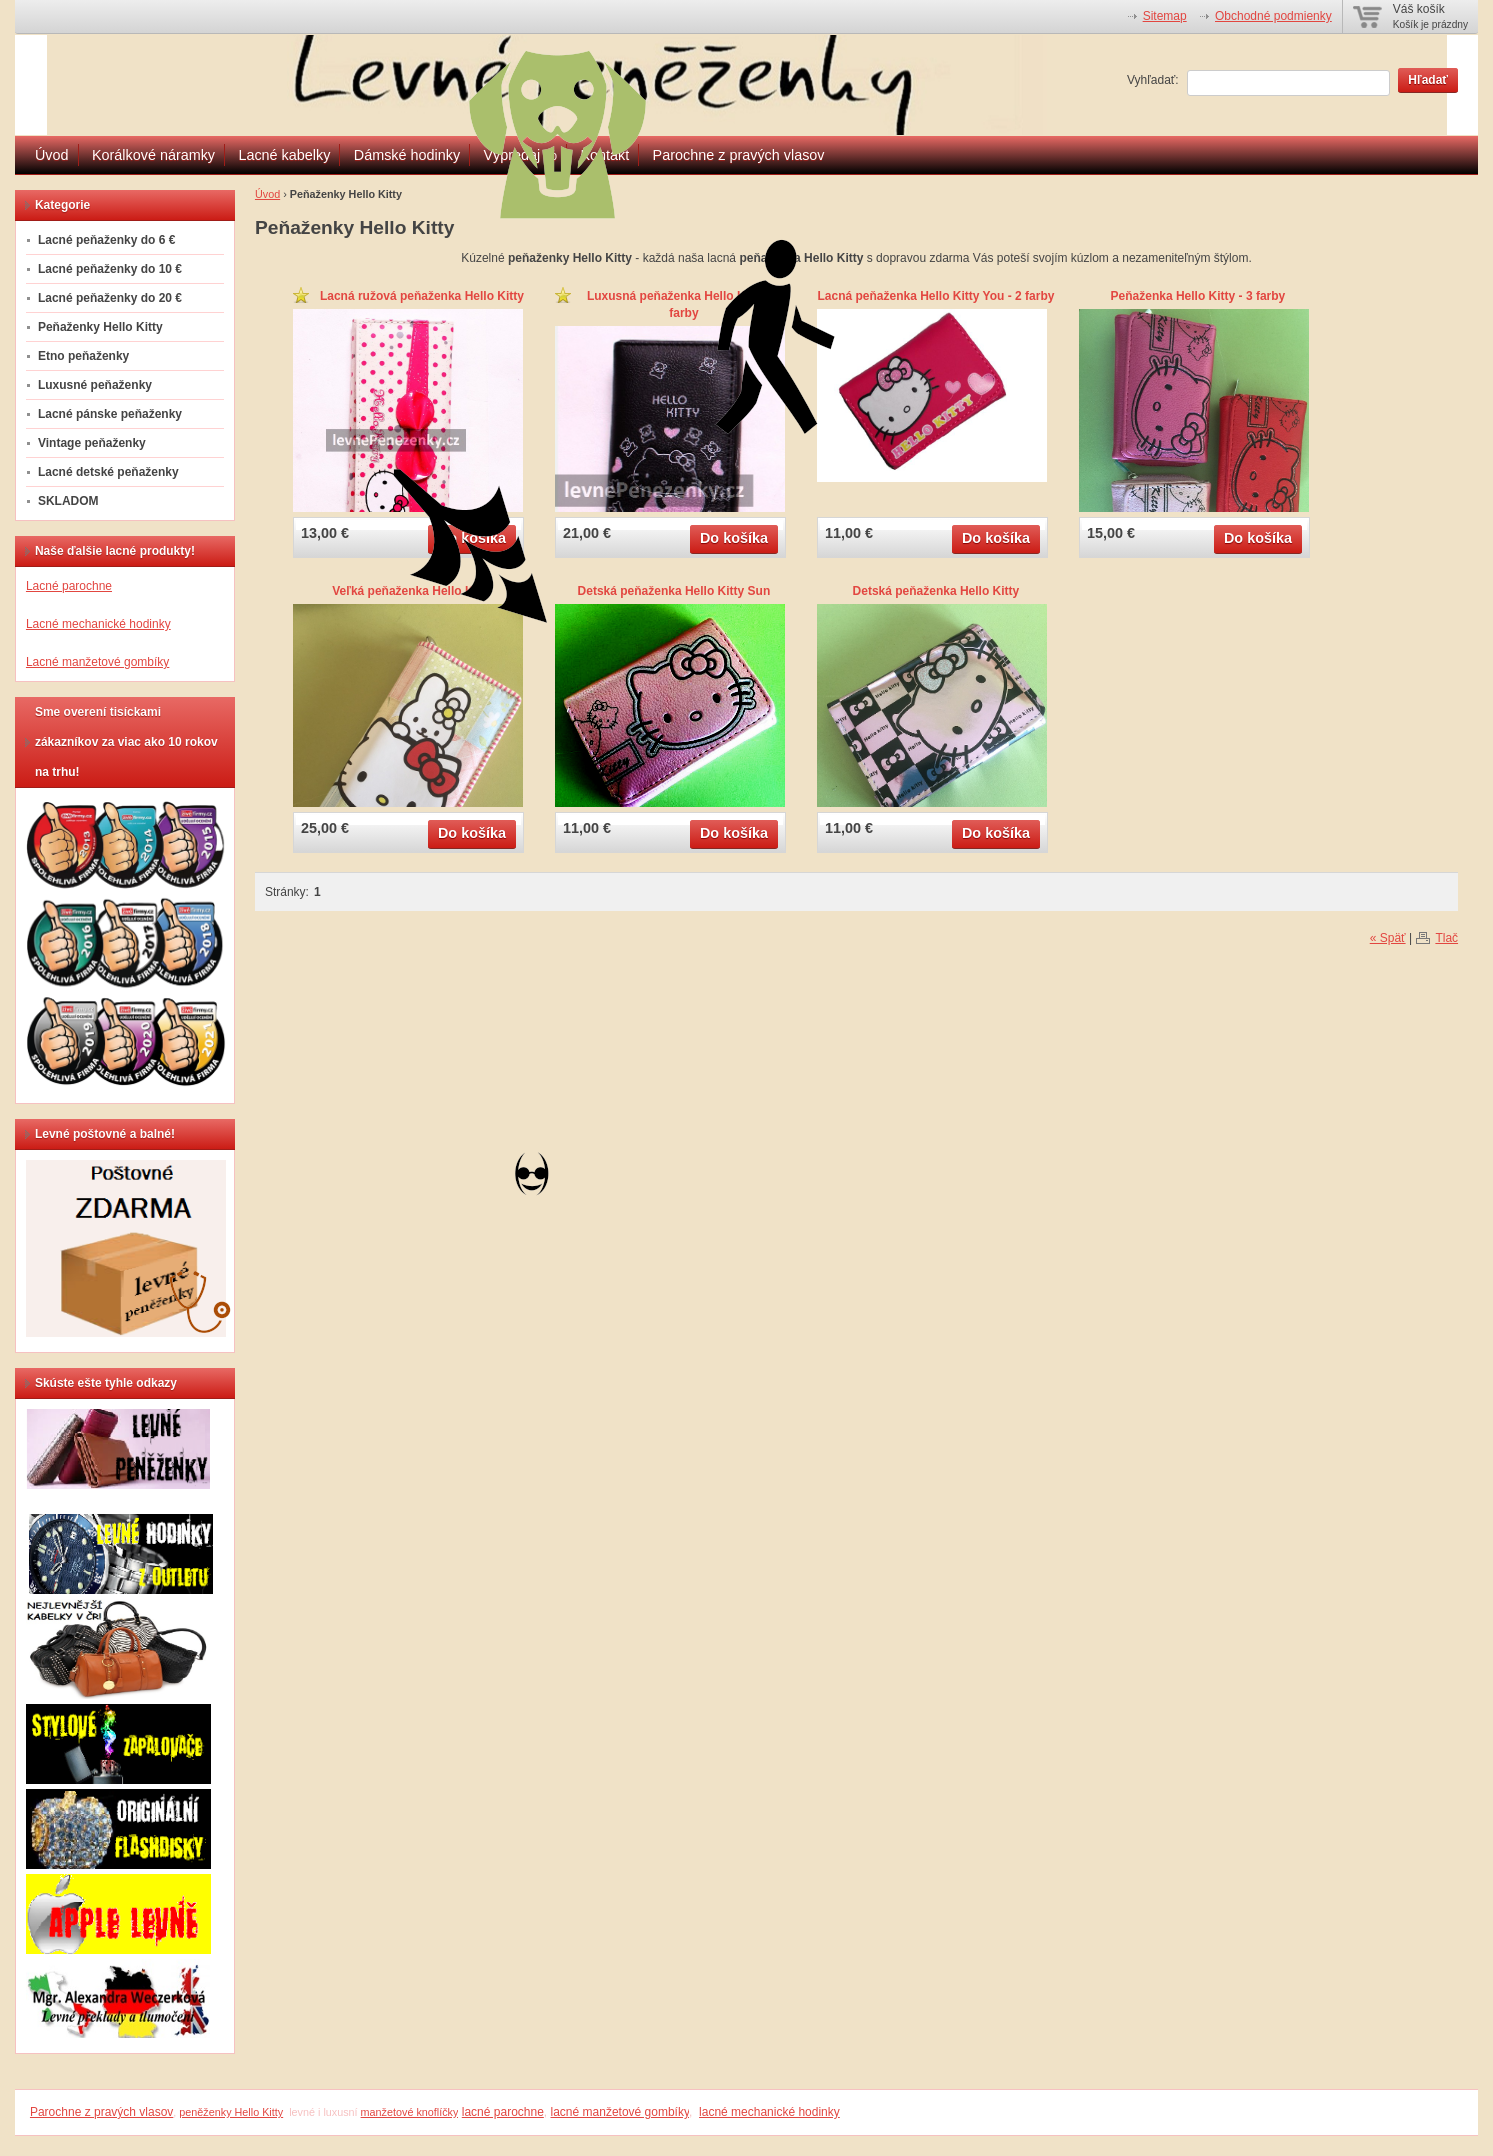  I want to click on access health or medical features, so click(200, 1302).